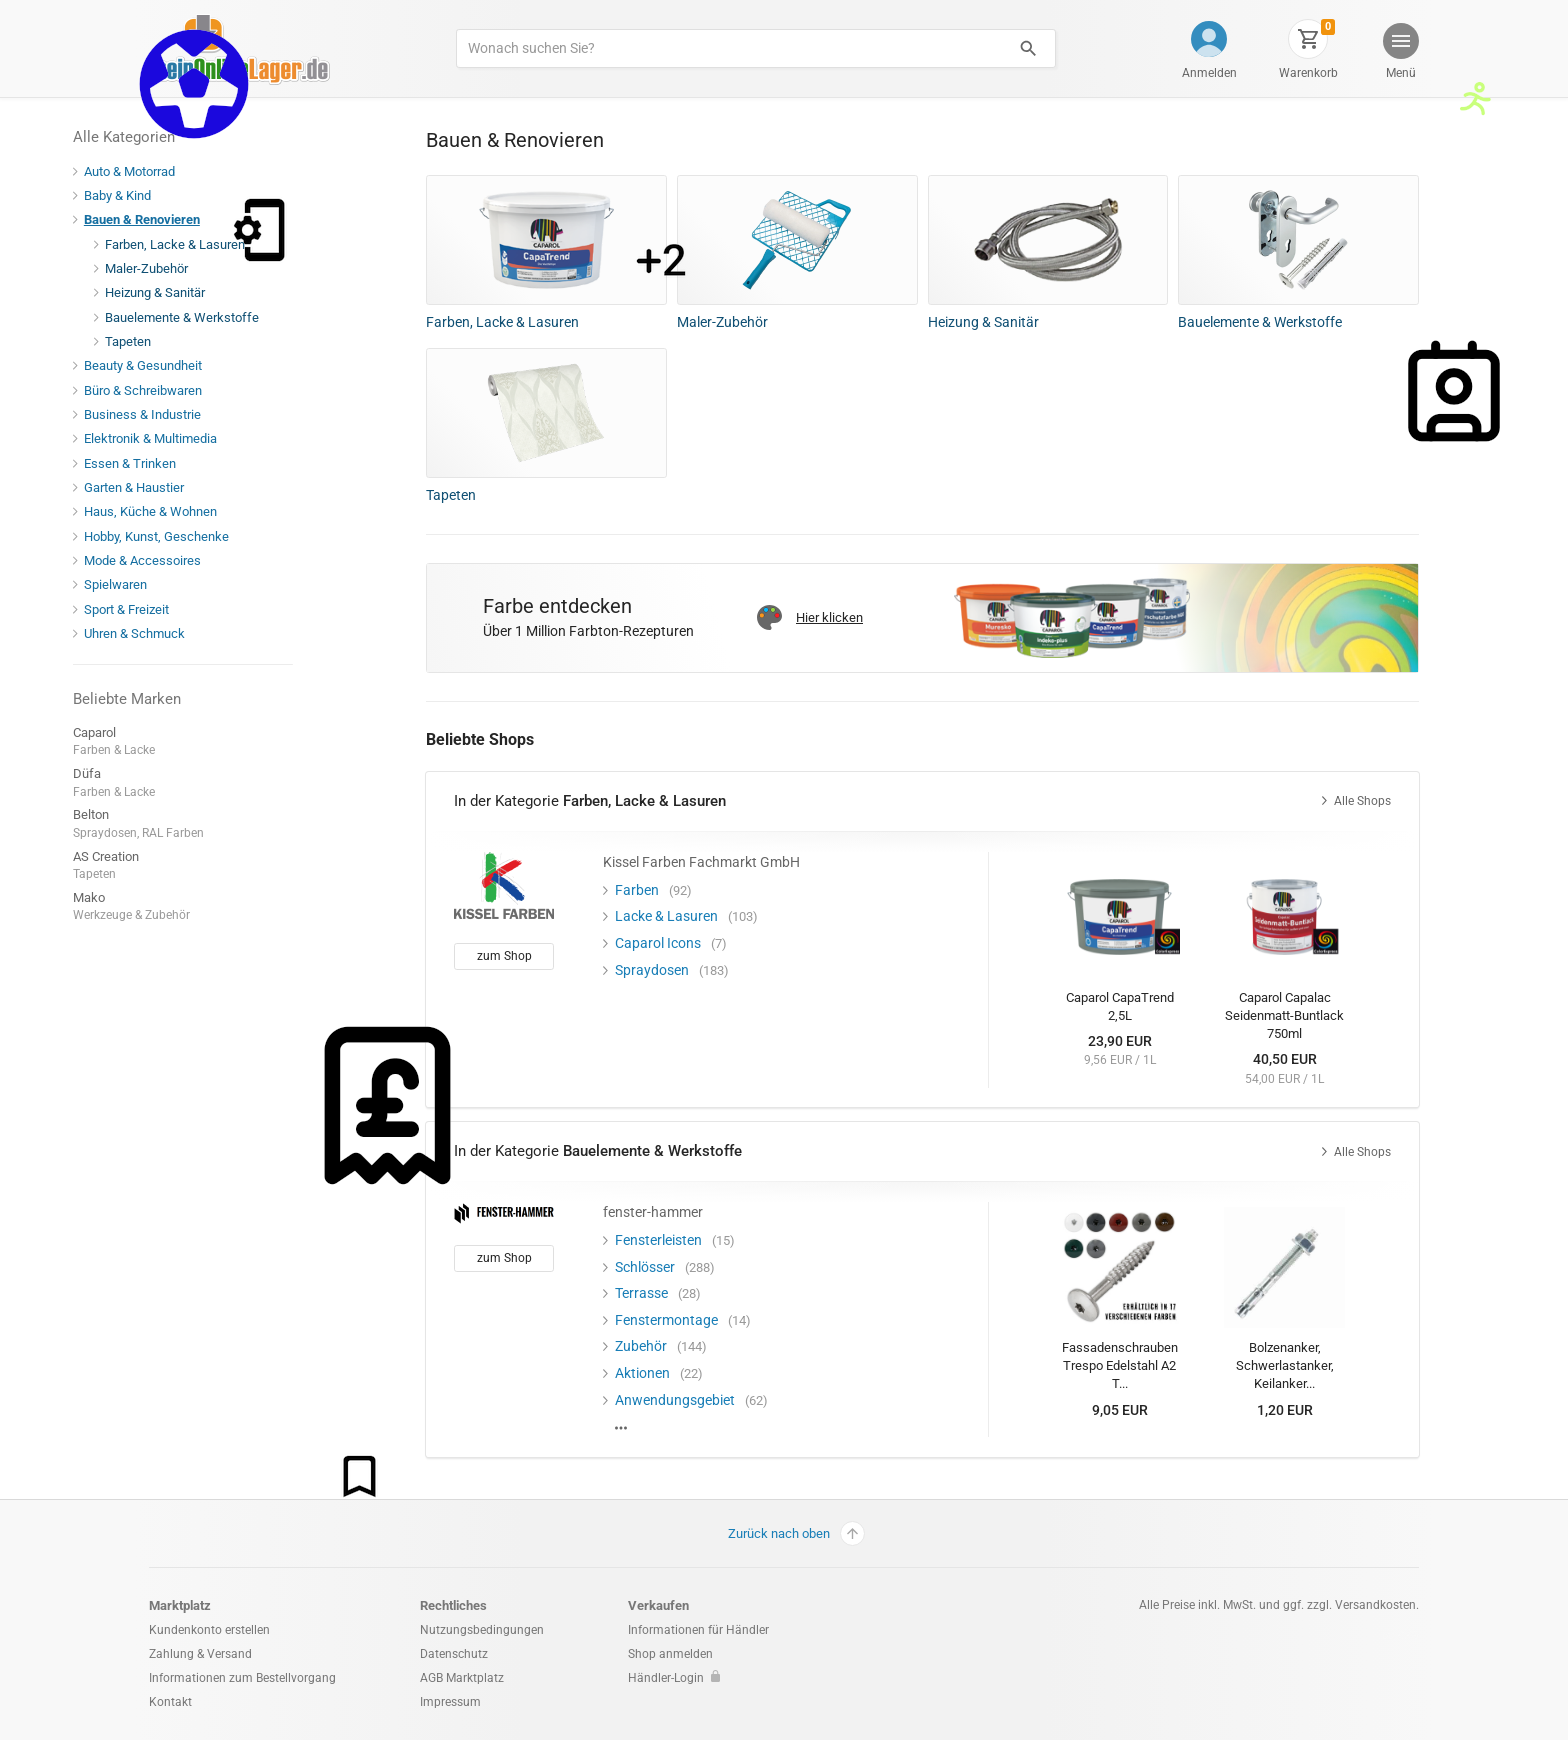 This screenshot has height=1740, width=1568. Describe the element at coordinates (387, 1105) in the screenshot. I see `view receipt or transaction in British pounds` at that location.